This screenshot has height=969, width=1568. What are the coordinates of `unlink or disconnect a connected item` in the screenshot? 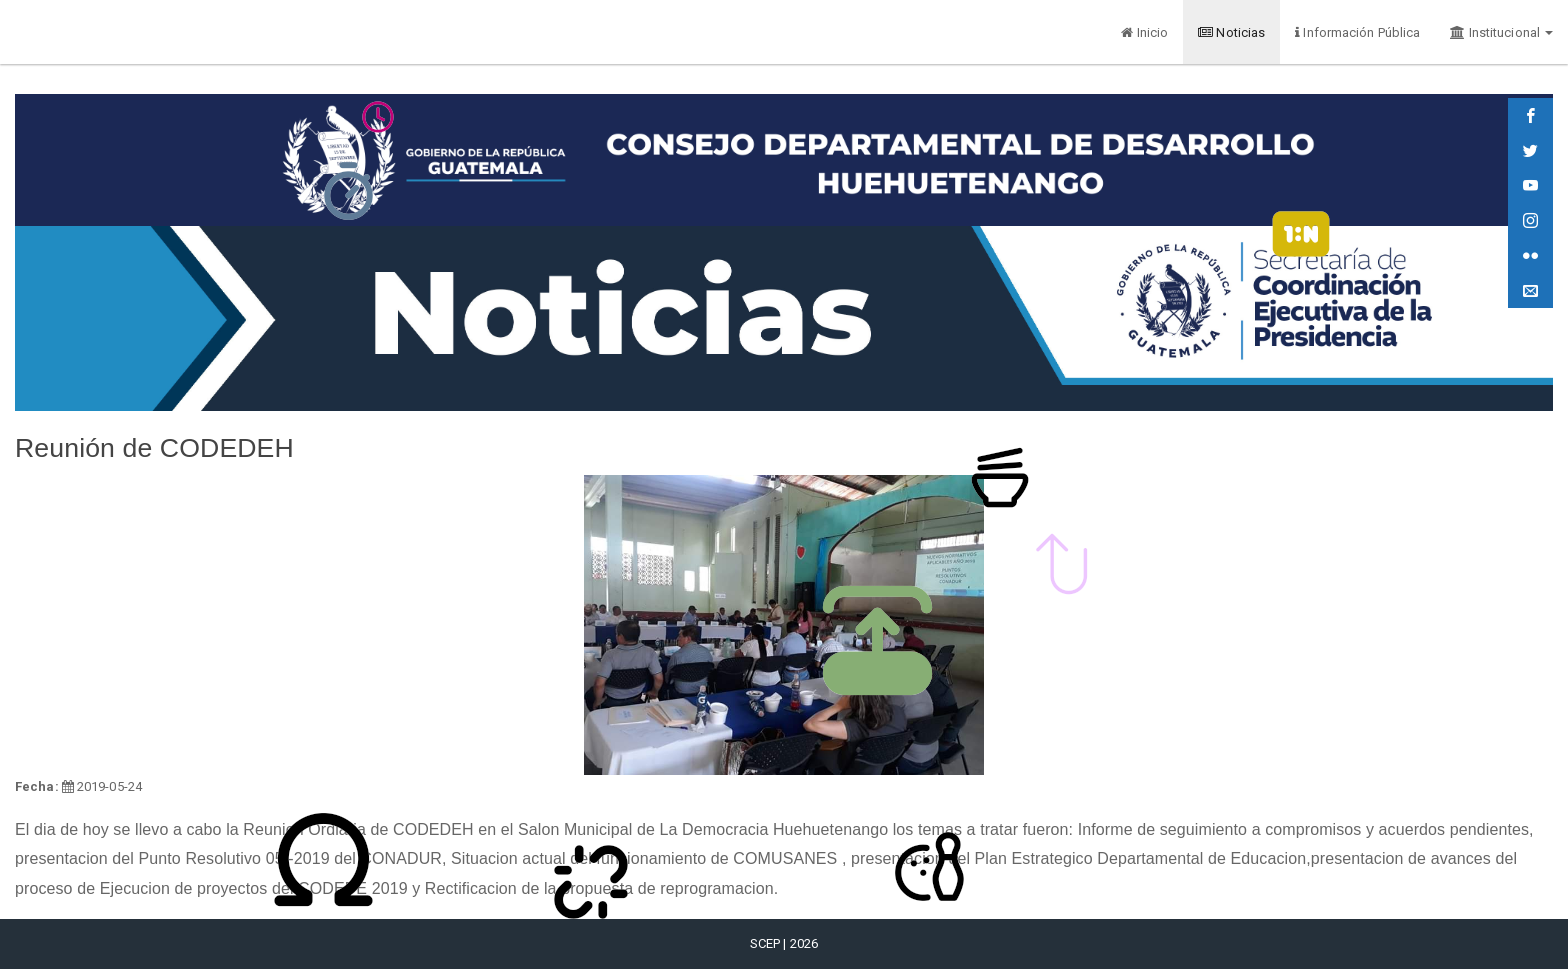 It's located at (591, 882).